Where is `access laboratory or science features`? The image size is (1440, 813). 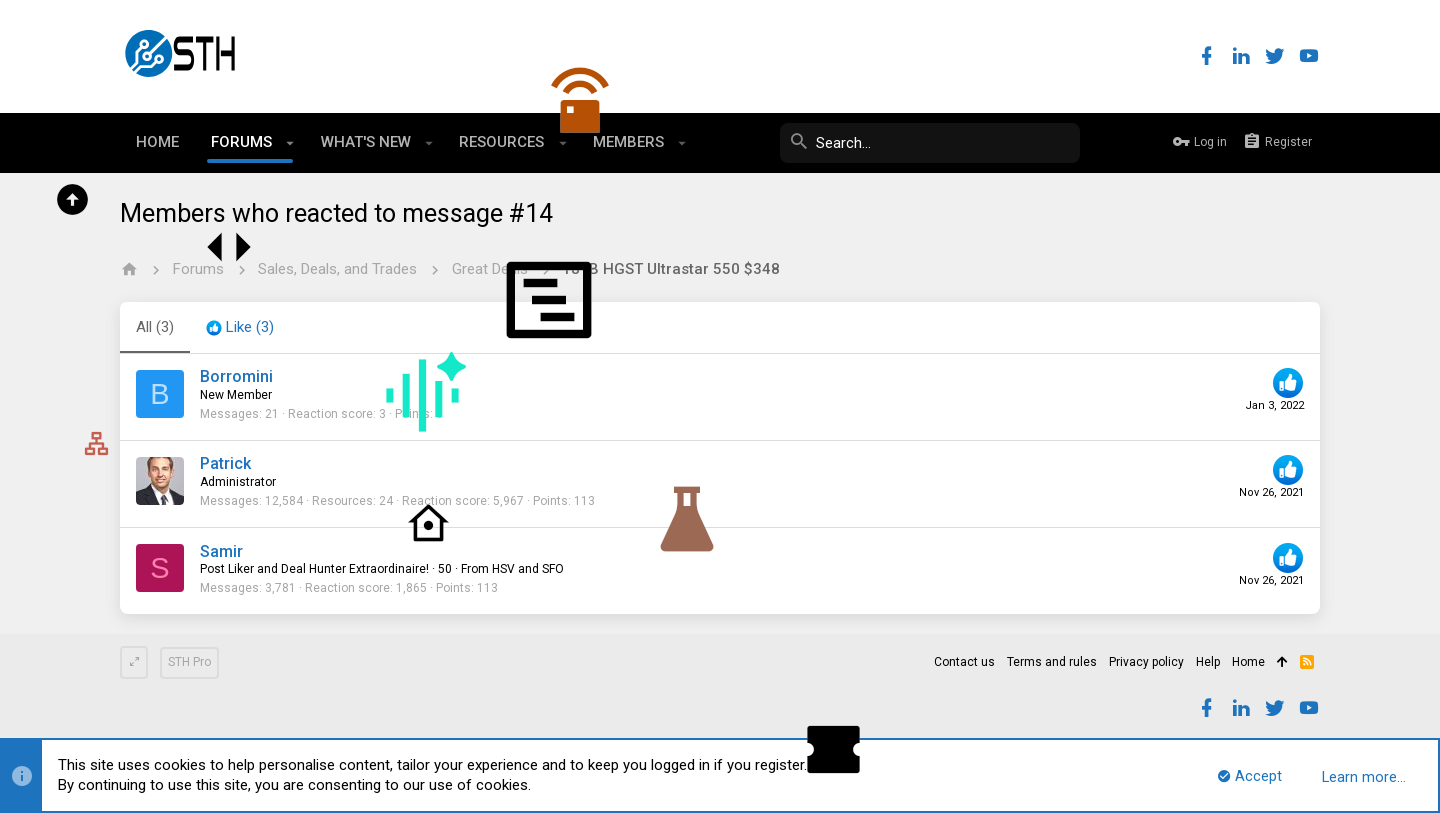
access laboratory or science features is located at coordinates (687, 519).